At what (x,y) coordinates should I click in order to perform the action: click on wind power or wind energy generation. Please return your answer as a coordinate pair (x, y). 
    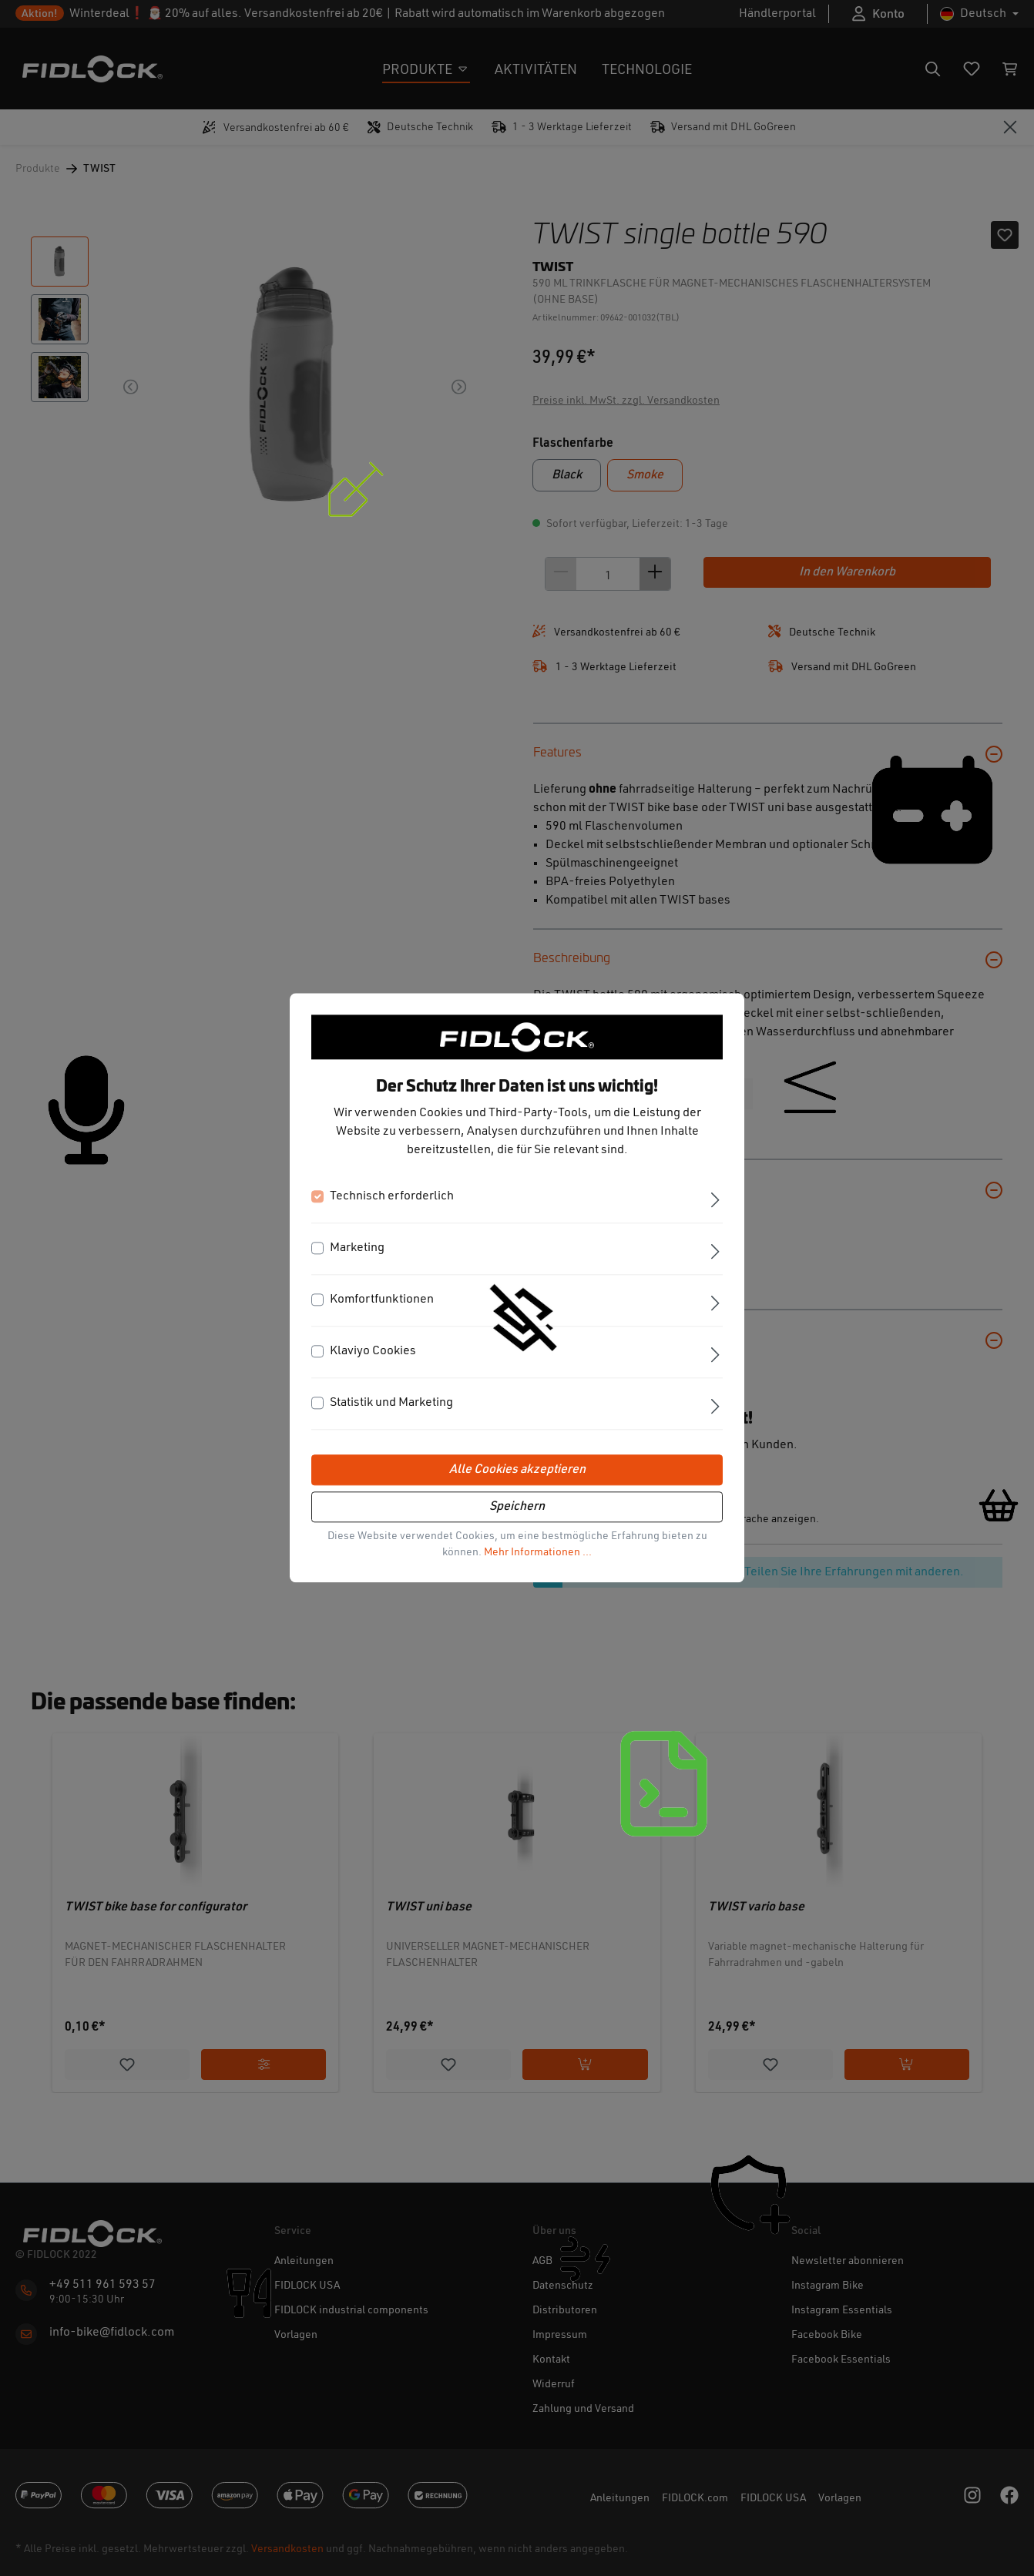
    Looking at the image, I should click on (585, 2259).